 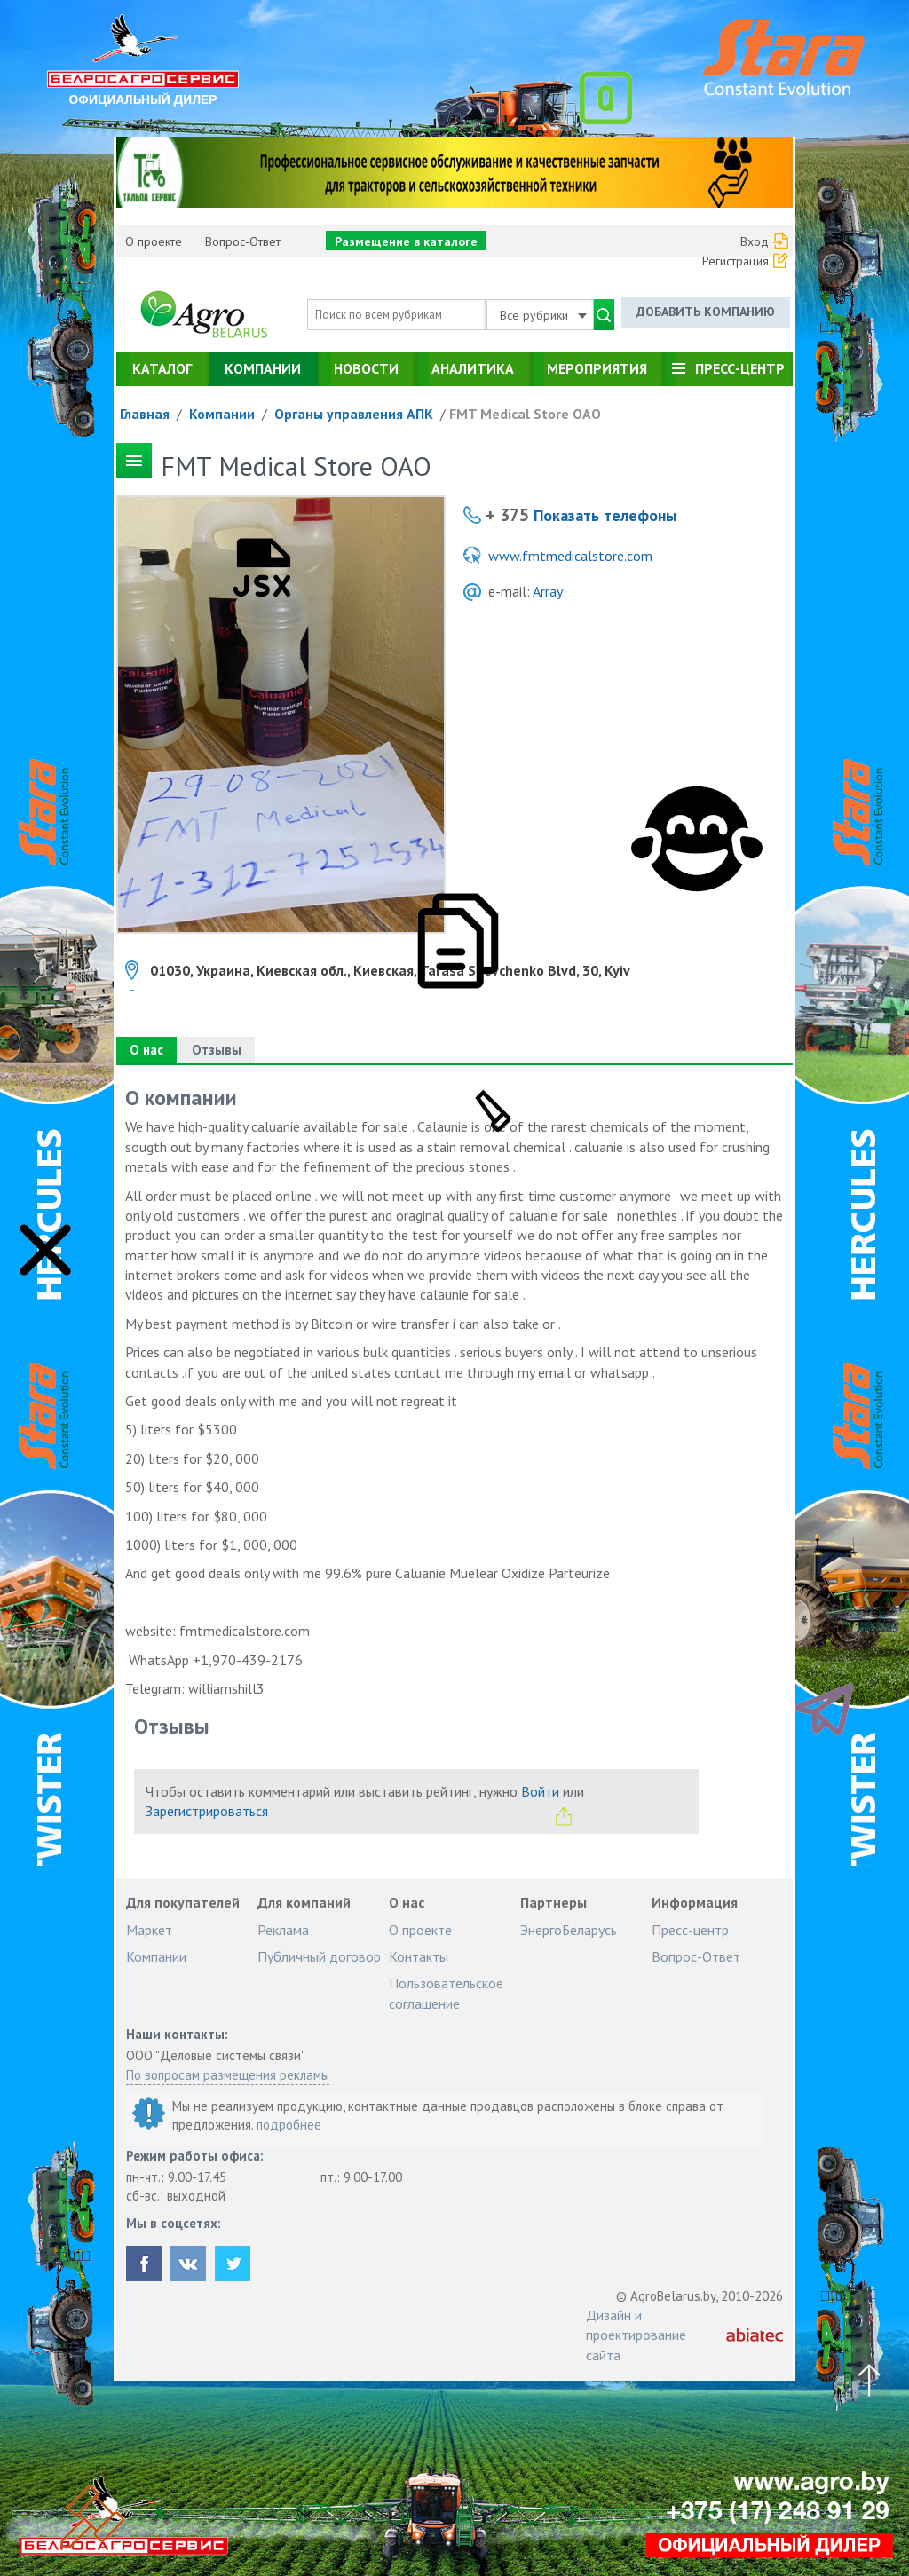 What do you see at coordinates (458, 941) in the screenshot?
I see `view all files` at bounding box center [458, 941].